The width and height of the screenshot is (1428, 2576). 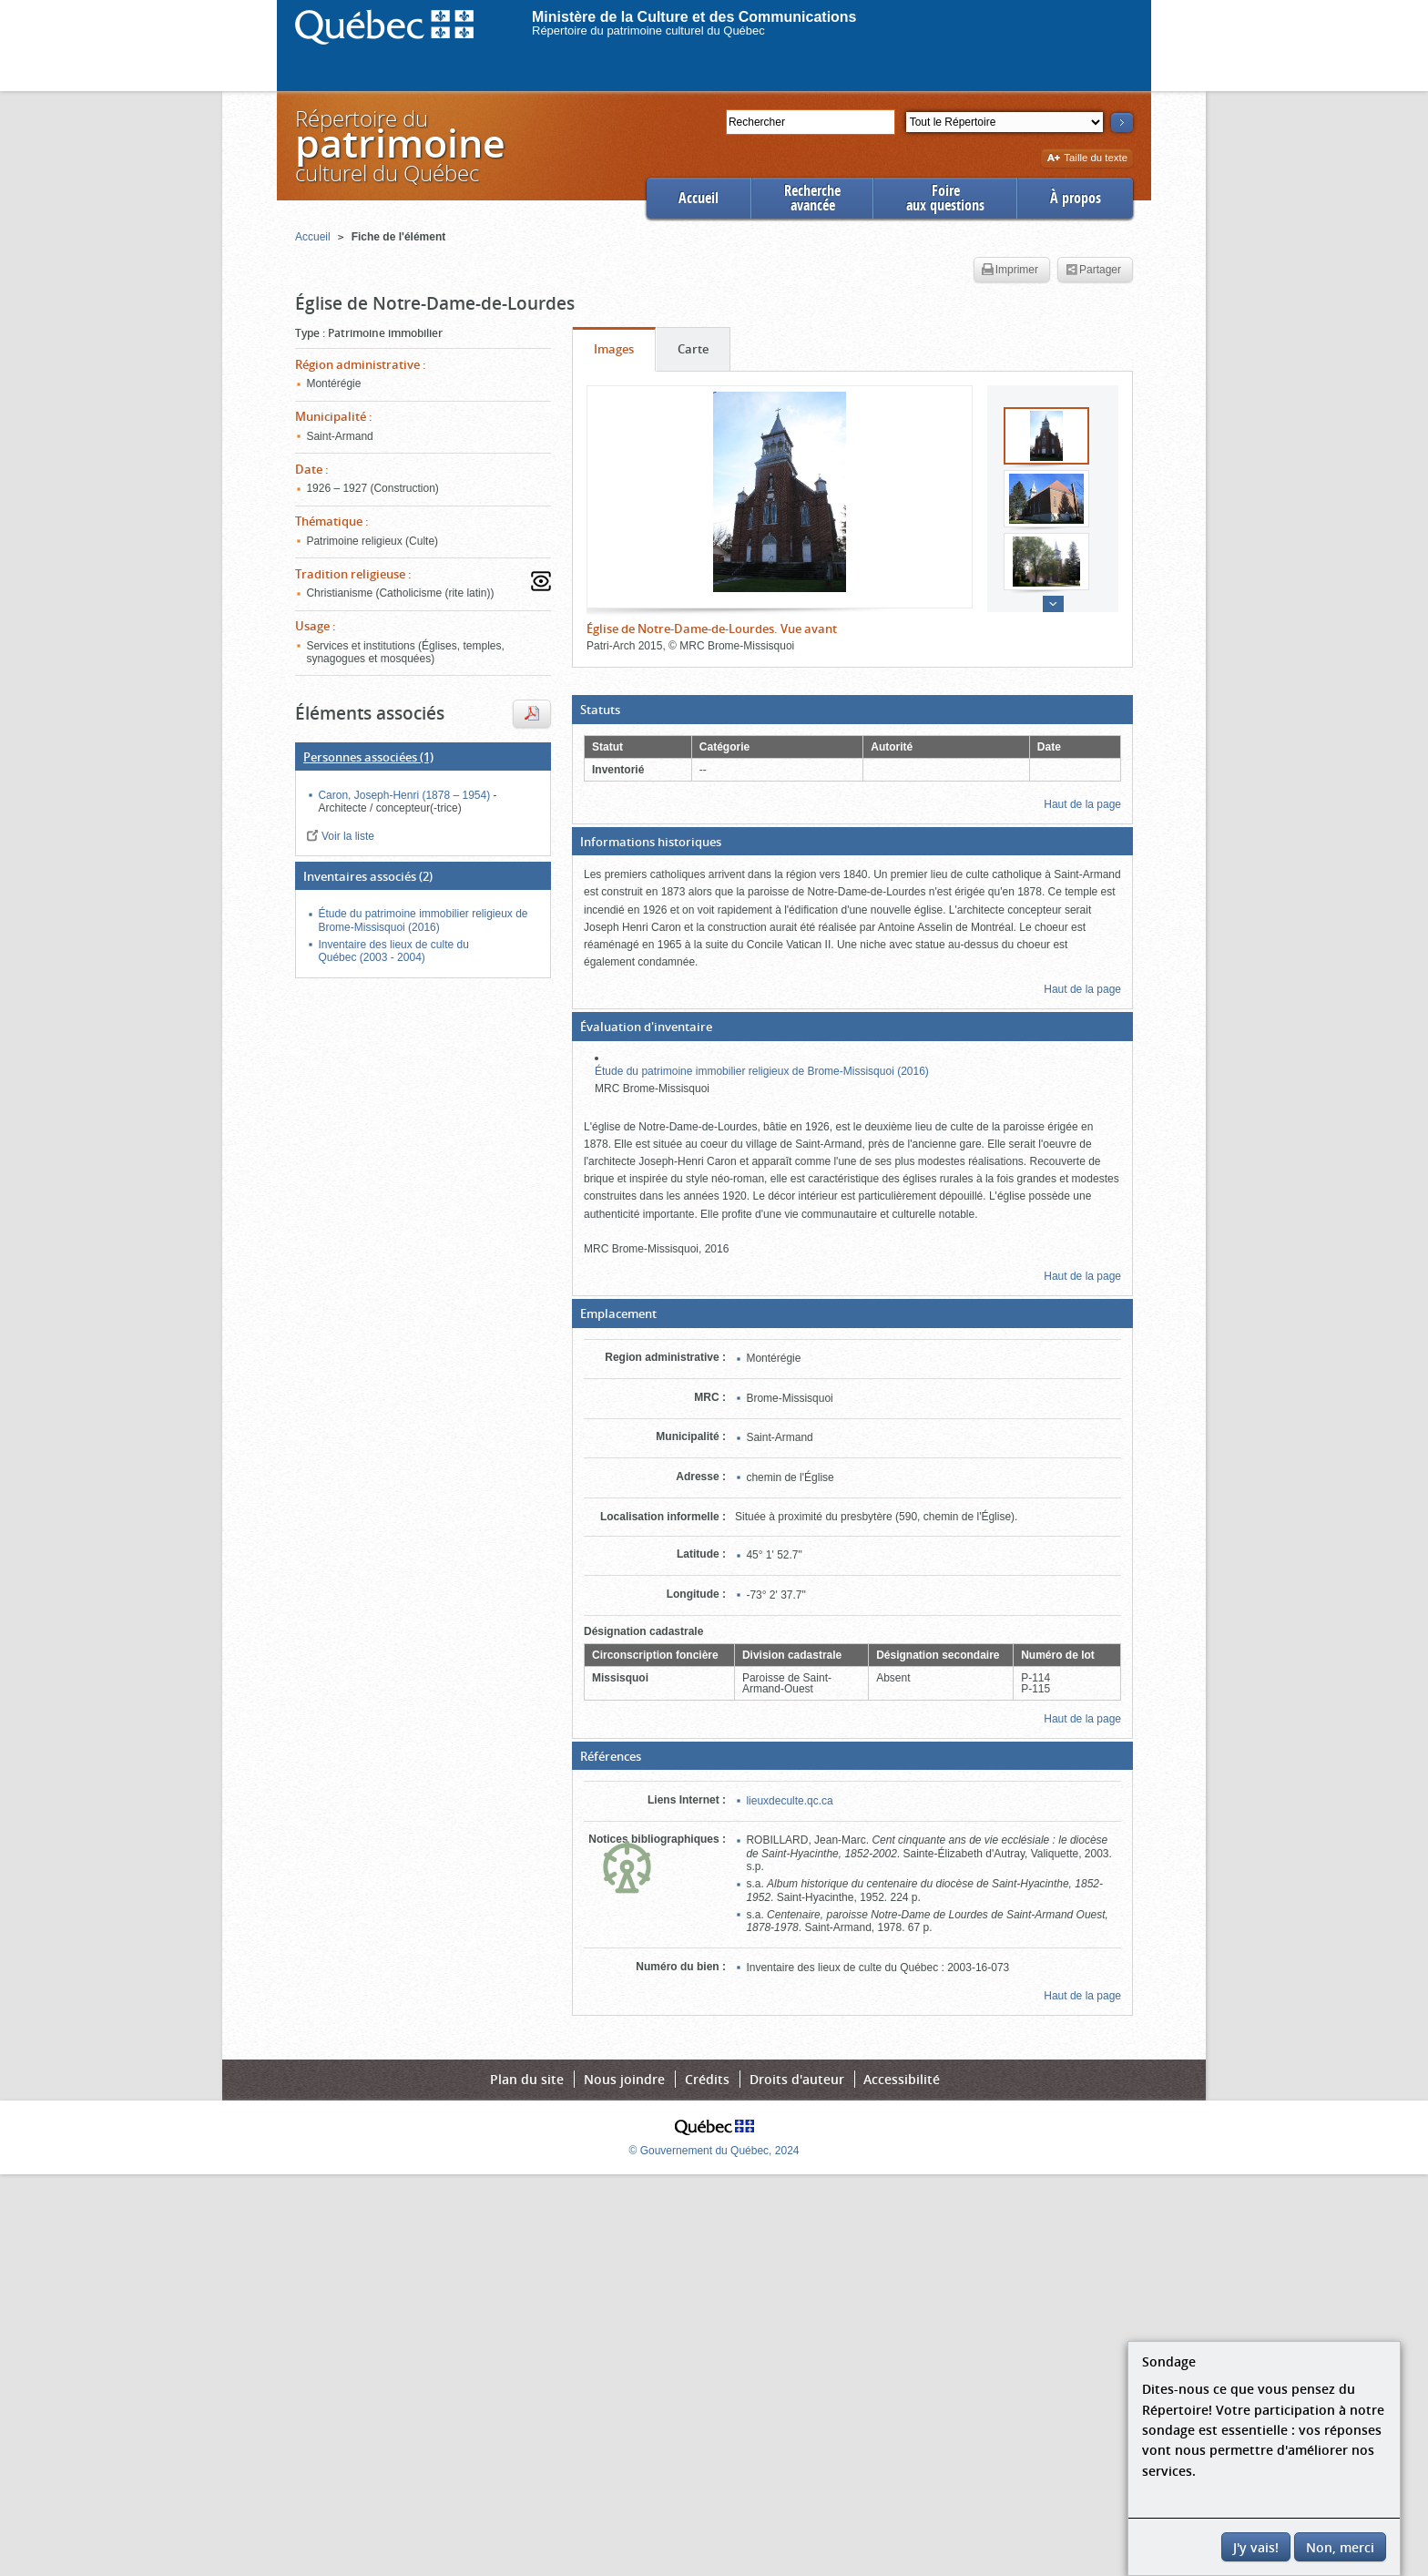 I want to click on view or preview content, so click(x=541, y=581).